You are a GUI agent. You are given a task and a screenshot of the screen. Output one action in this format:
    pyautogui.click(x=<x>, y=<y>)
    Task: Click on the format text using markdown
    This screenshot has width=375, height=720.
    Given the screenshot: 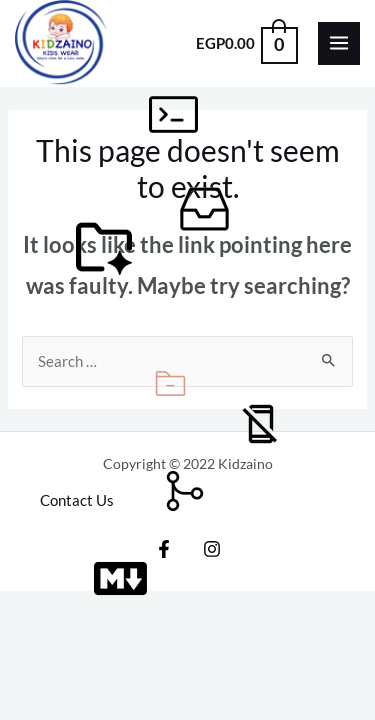 What is the action you would take?
    pyautogui.click(x=120, y=578)
    